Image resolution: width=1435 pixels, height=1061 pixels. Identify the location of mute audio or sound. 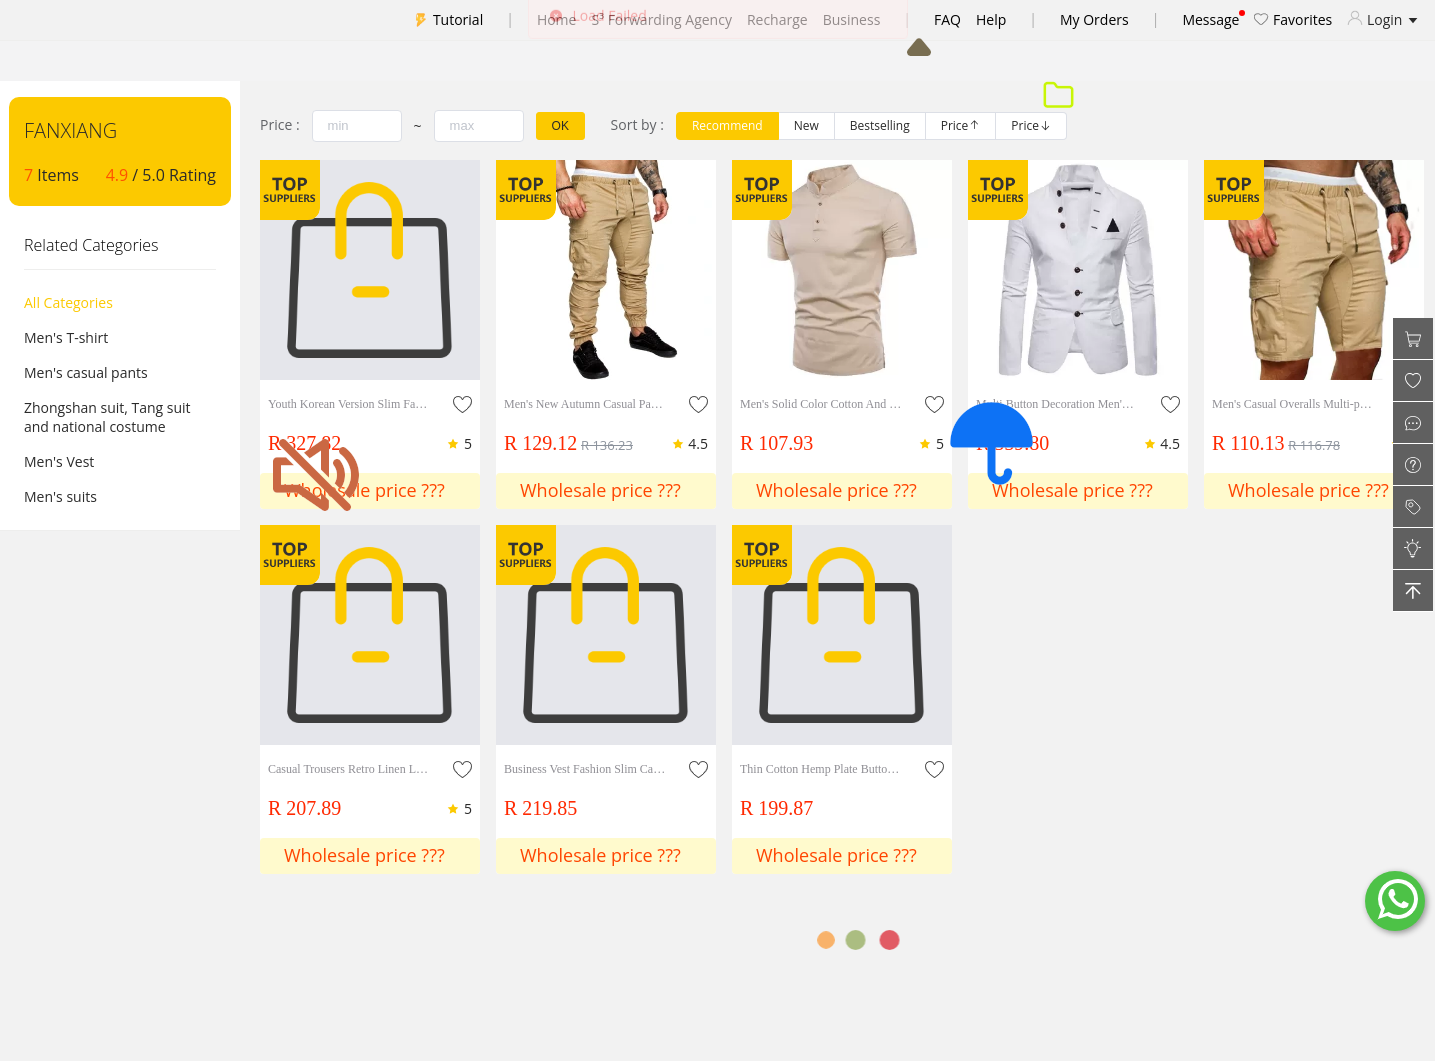
(315, 475).